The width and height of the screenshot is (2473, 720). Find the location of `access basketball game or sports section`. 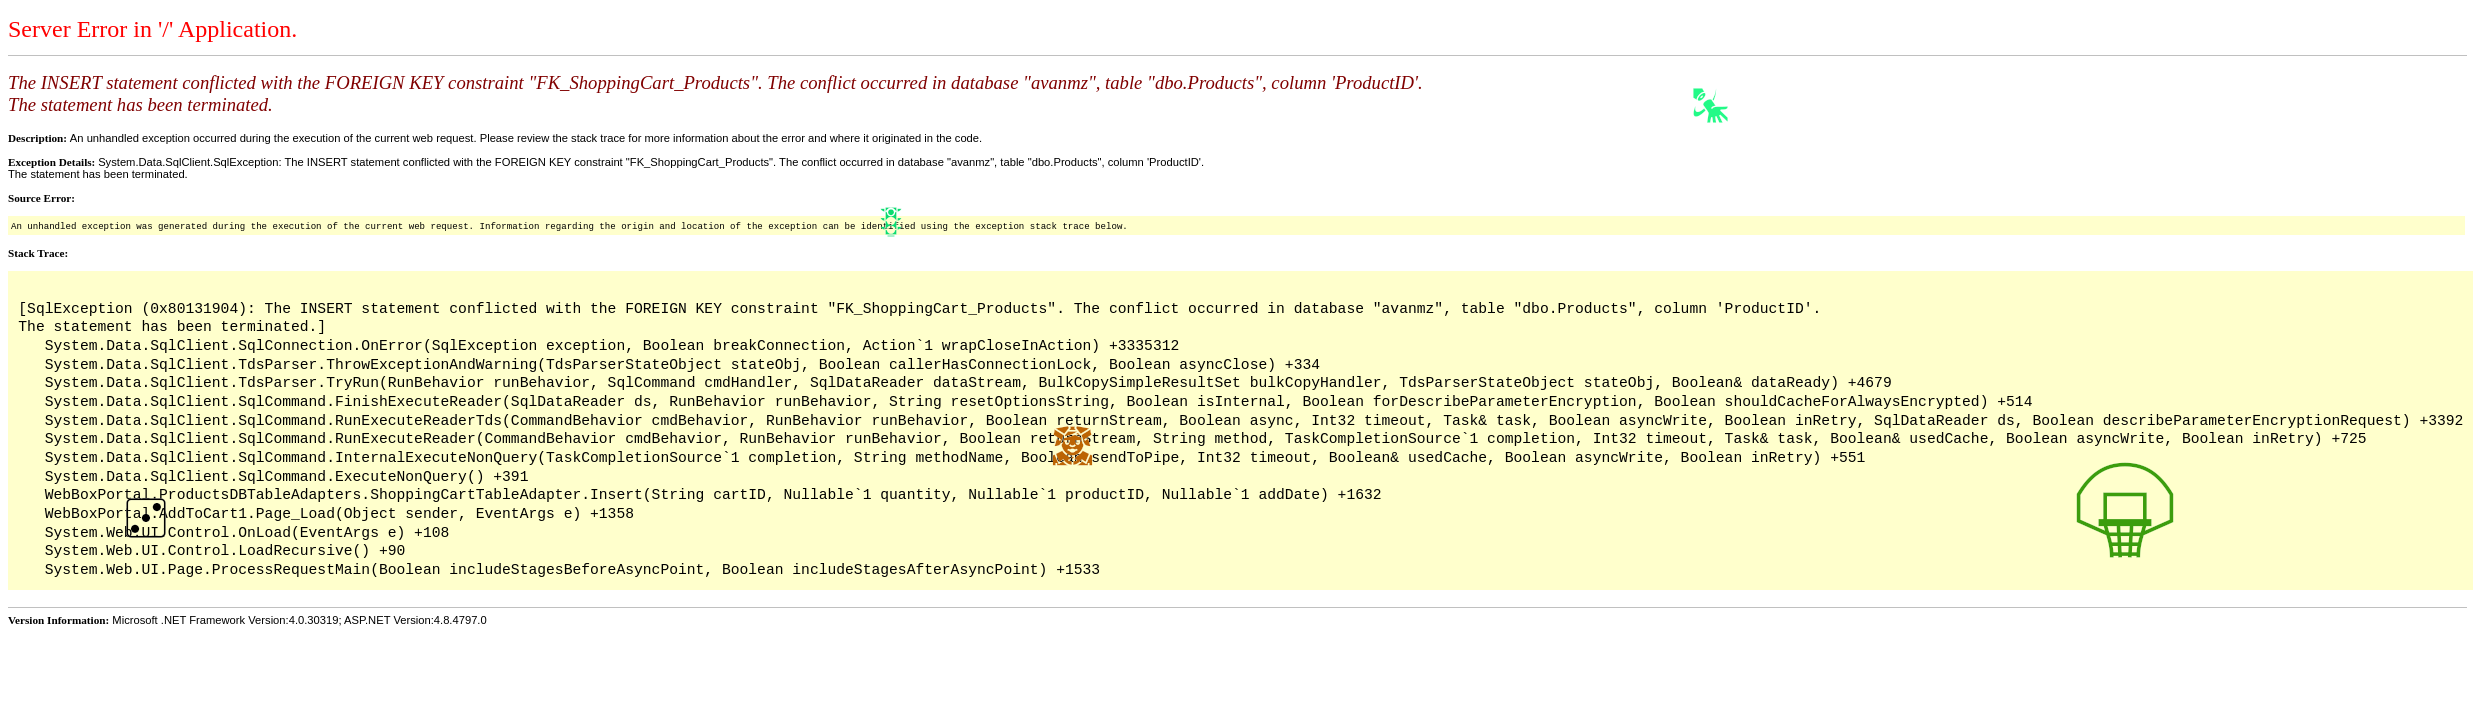

access basketball game or sports section is located at coordinates (2125, 511).